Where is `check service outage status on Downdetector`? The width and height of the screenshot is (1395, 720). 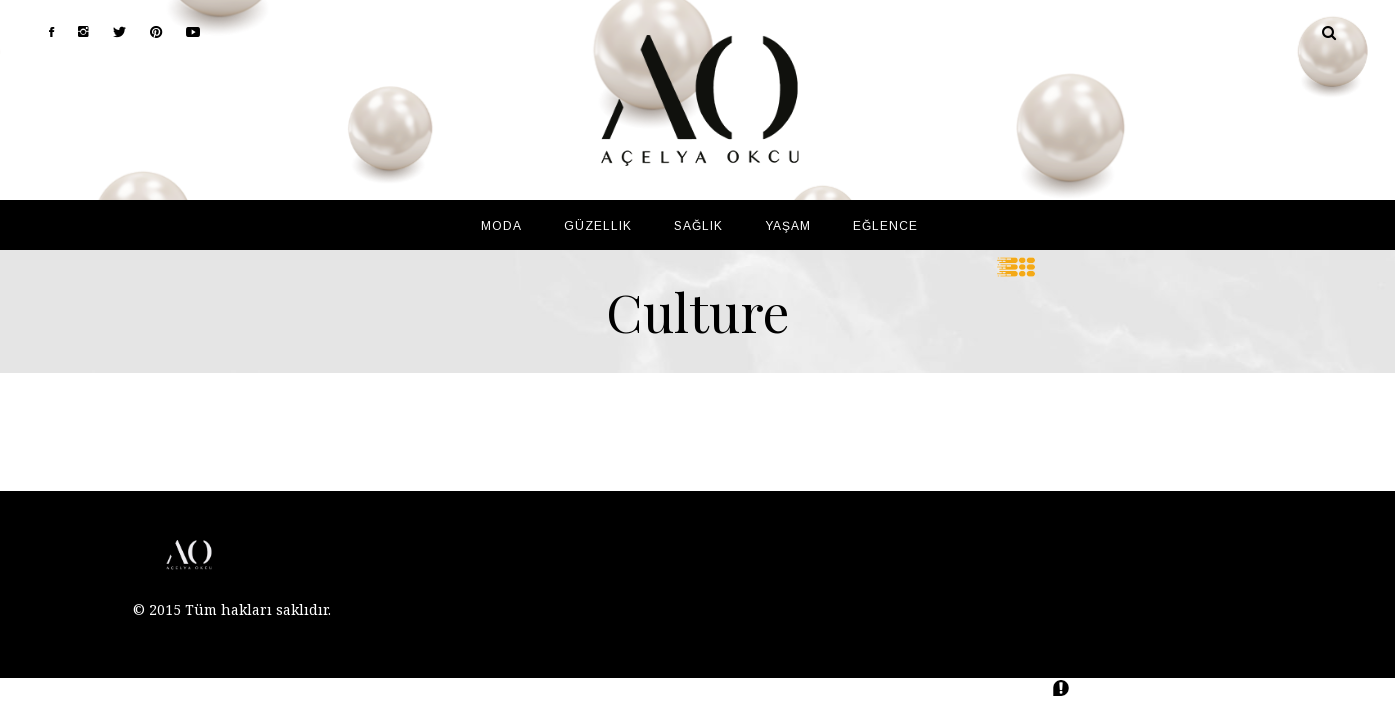
check service outage status on Downdetector is located at coordinates (1061, 688).